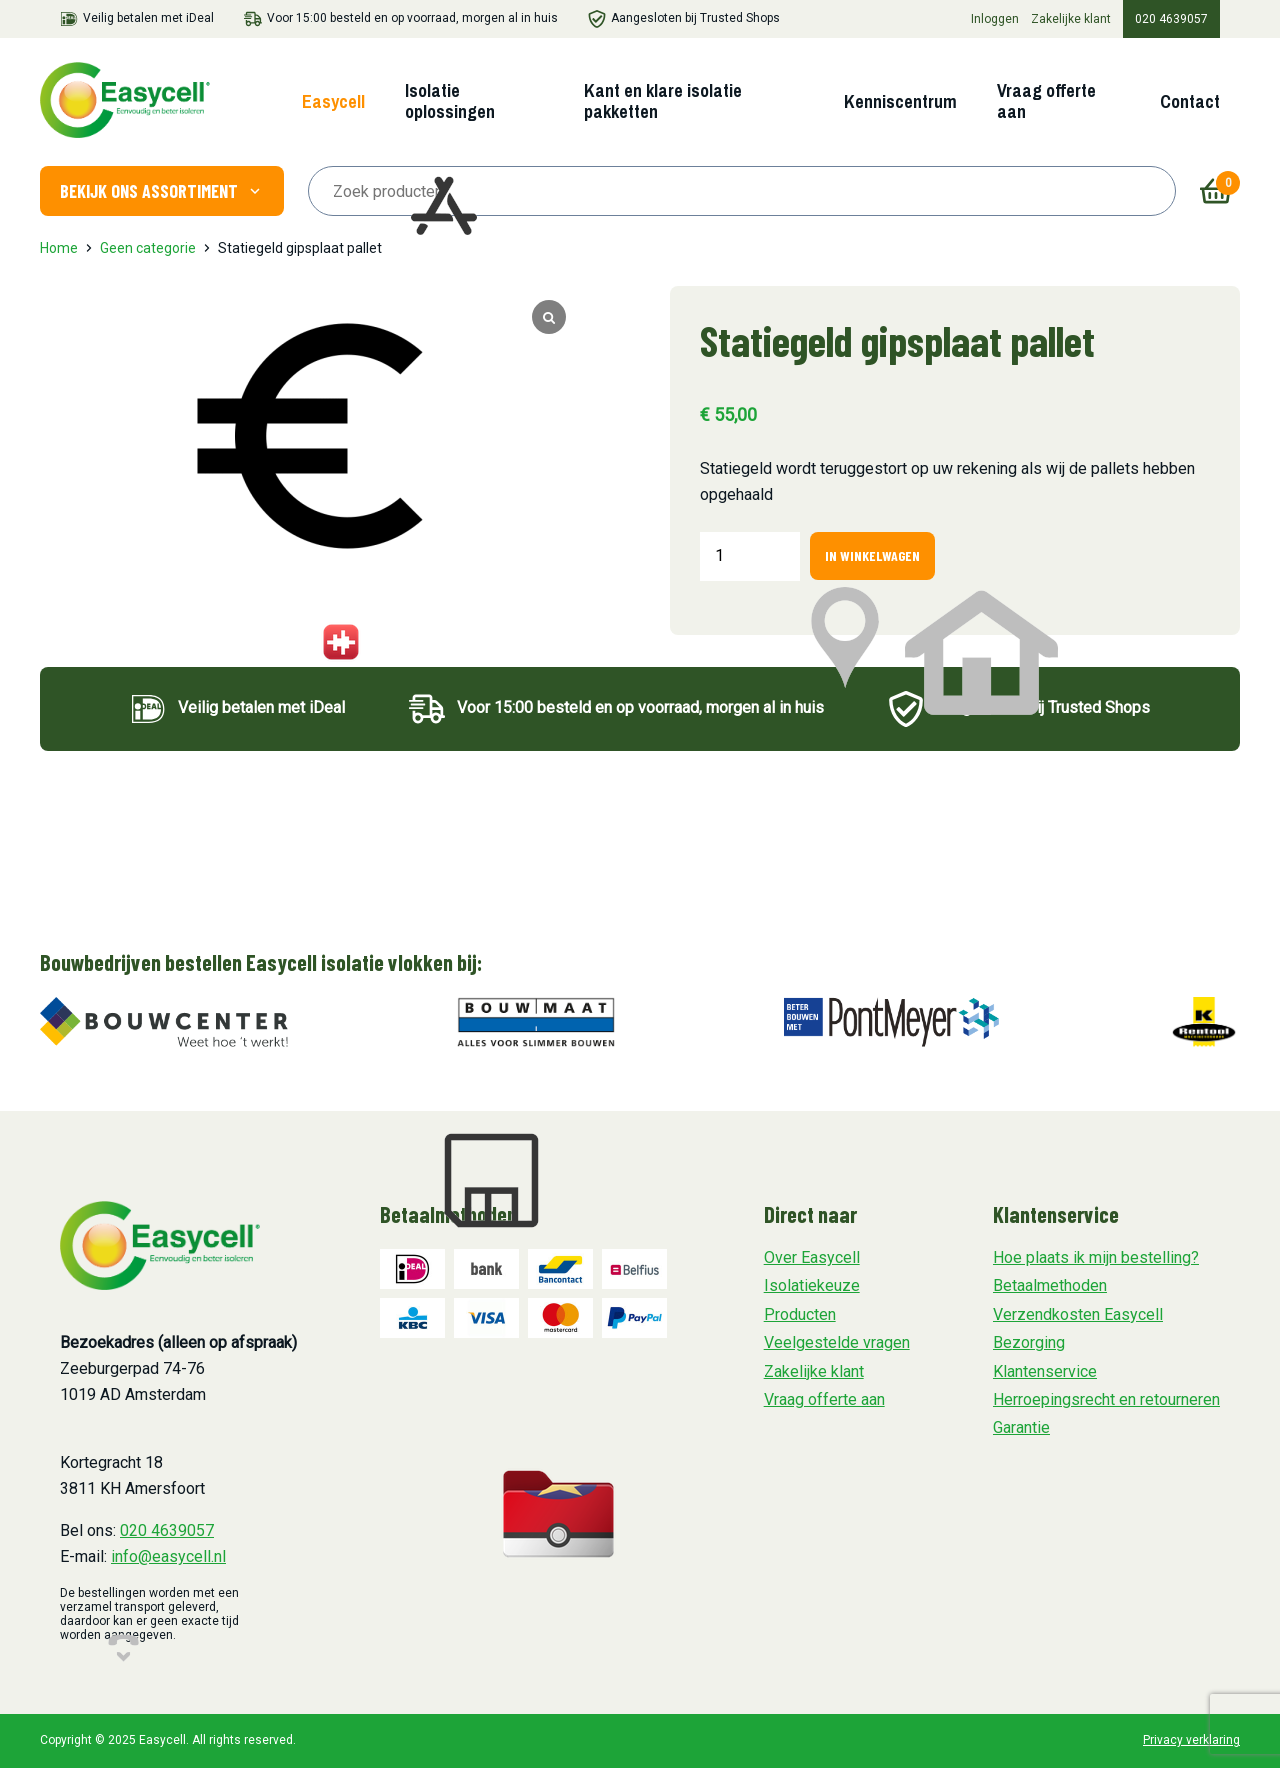  I want to click on mark or save a location on the map, so click(845, 641).